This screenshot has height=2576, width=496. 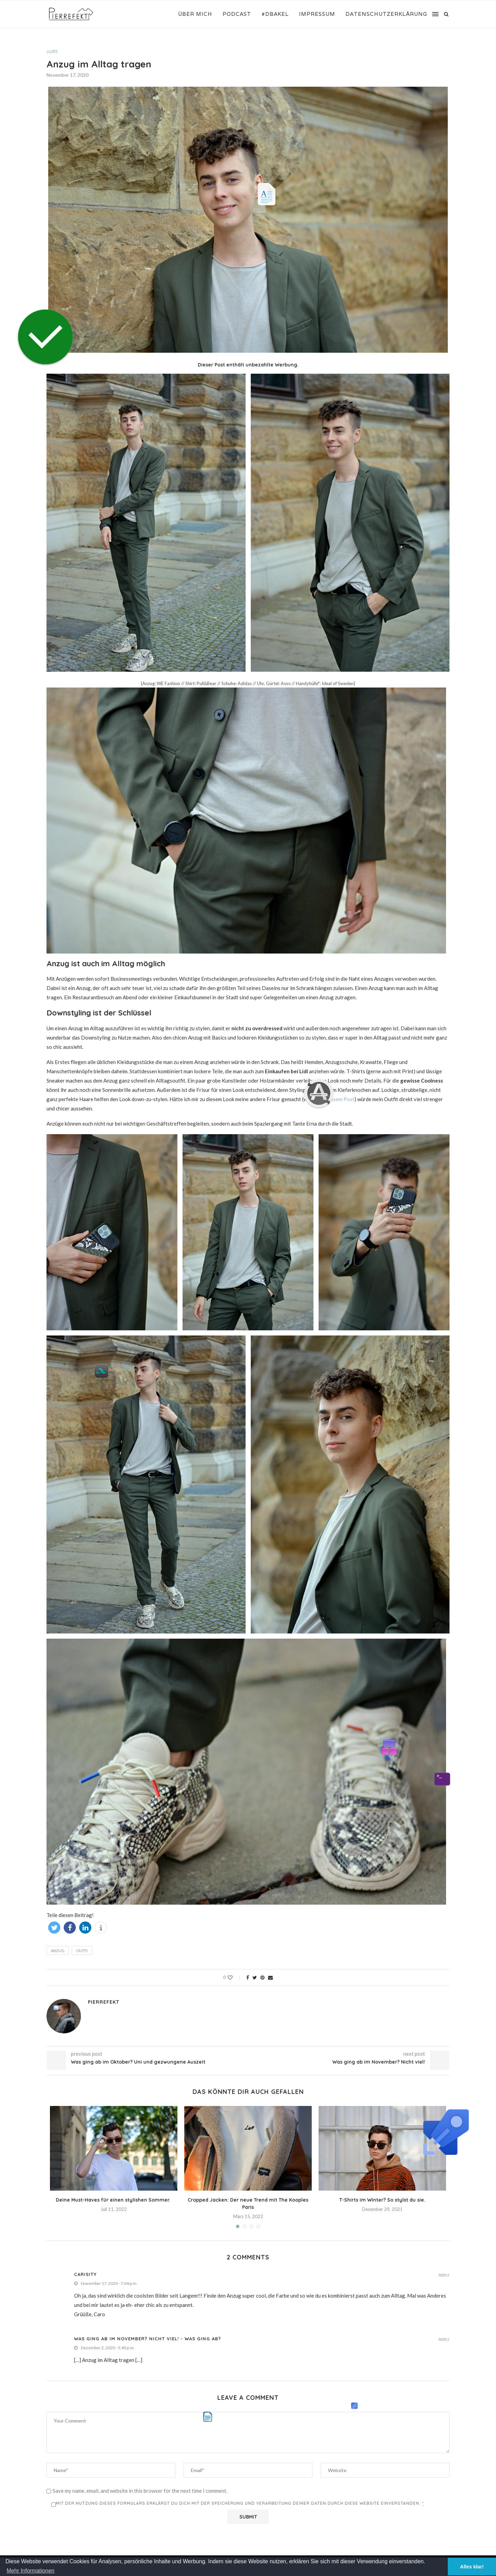 I want to click on open a word processing document, so click(x=267, y=194).